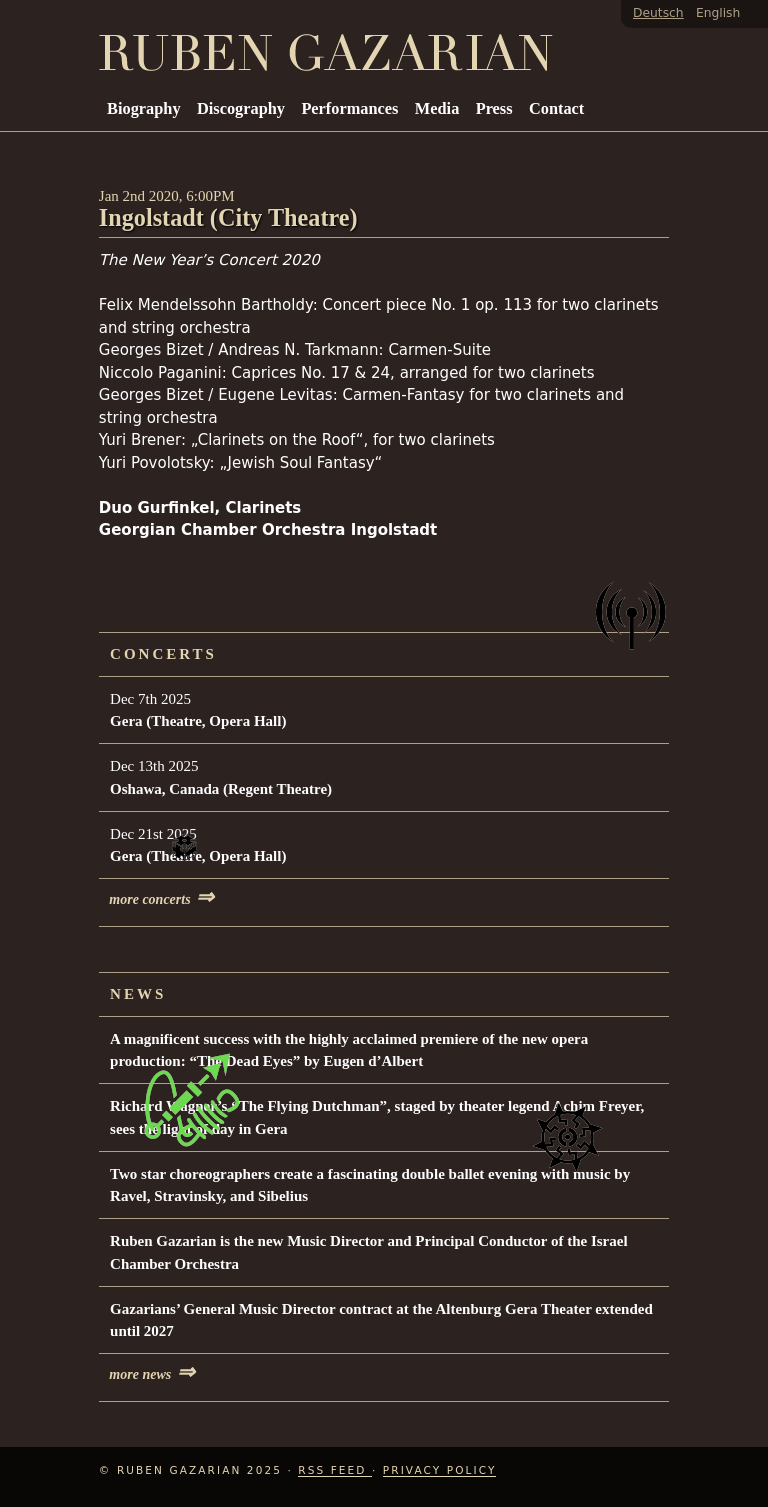  I want to click on roll the dice or take a chance, so click(184, 847).